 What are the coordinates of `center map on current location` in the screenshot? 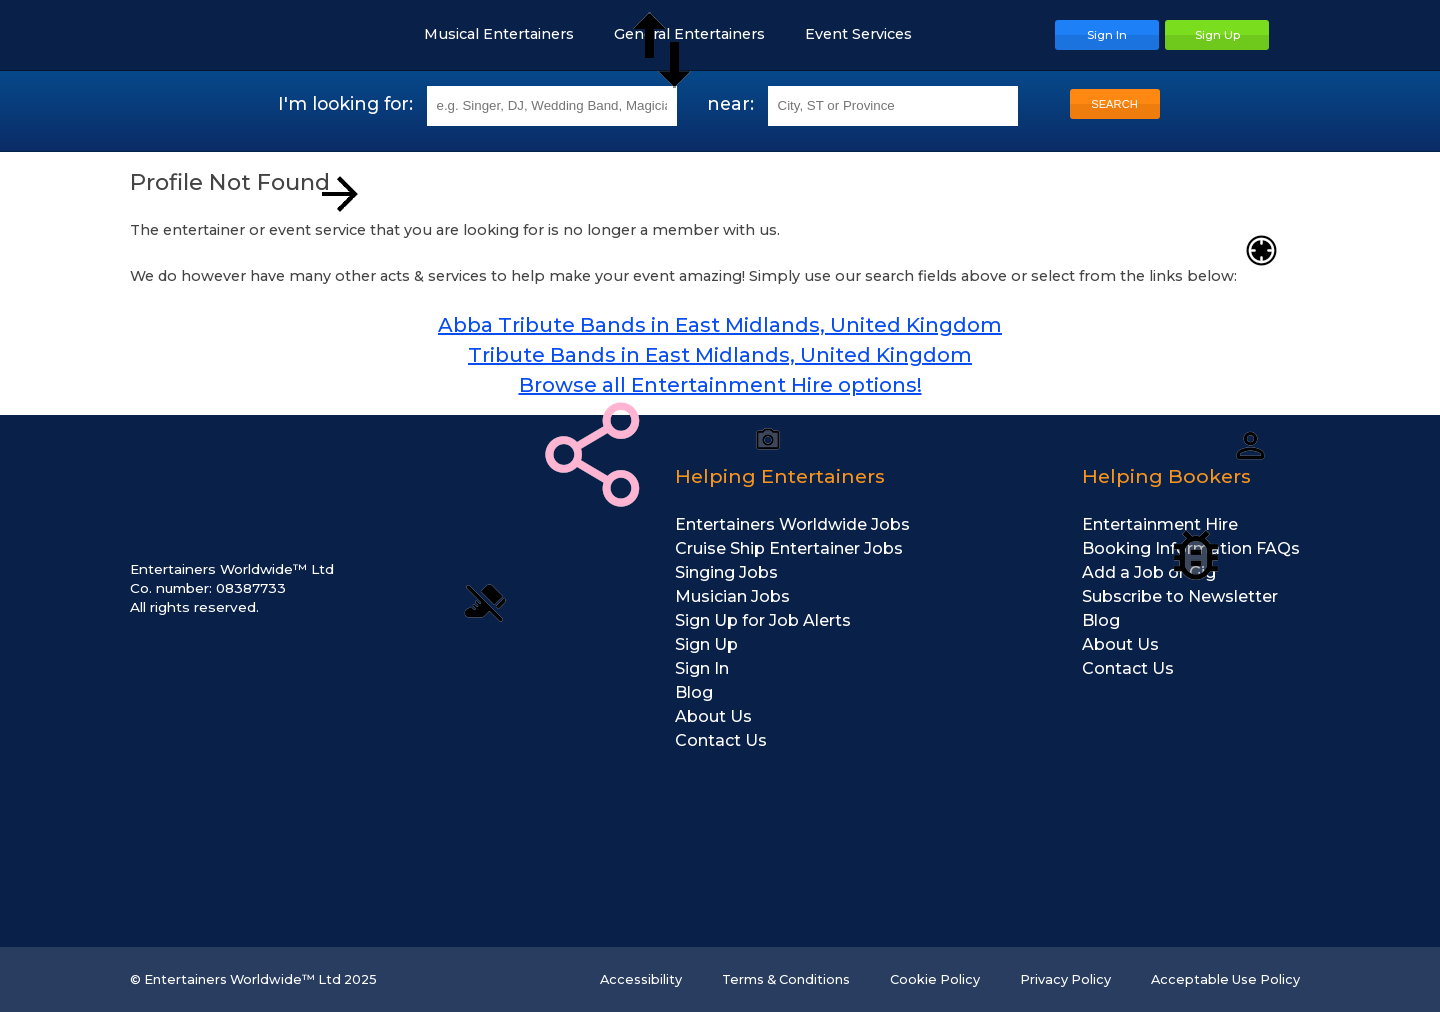 It's located at (1261, 250).